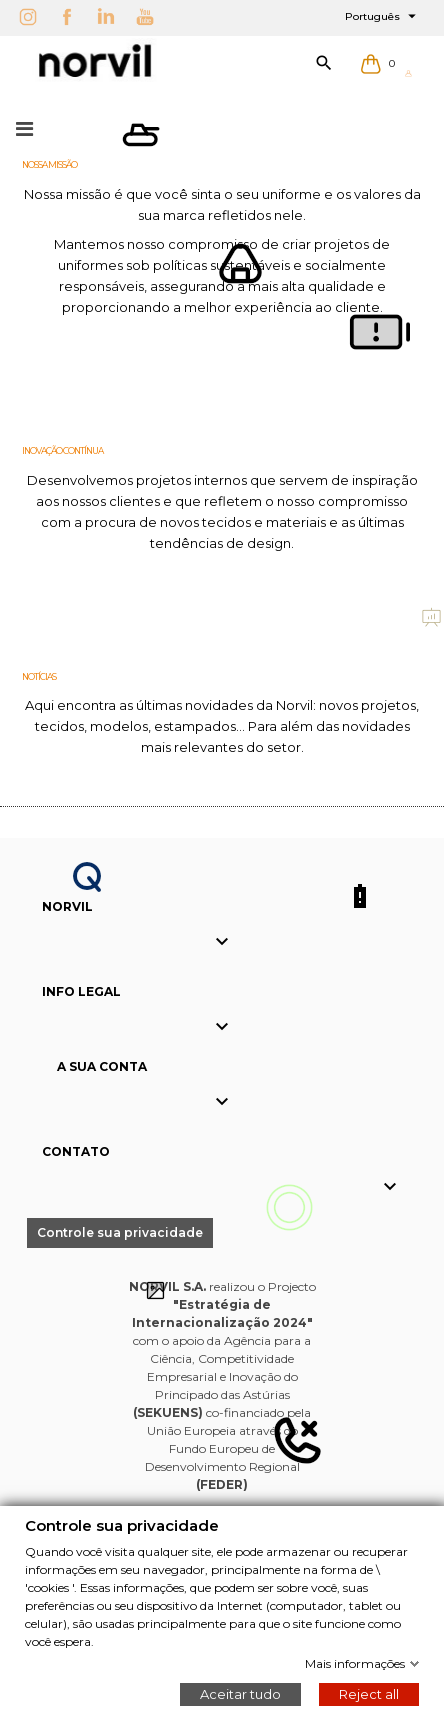  Describe the element at coordinates (155, 1290) in the screenshot. I see `view image or photo` at that location.